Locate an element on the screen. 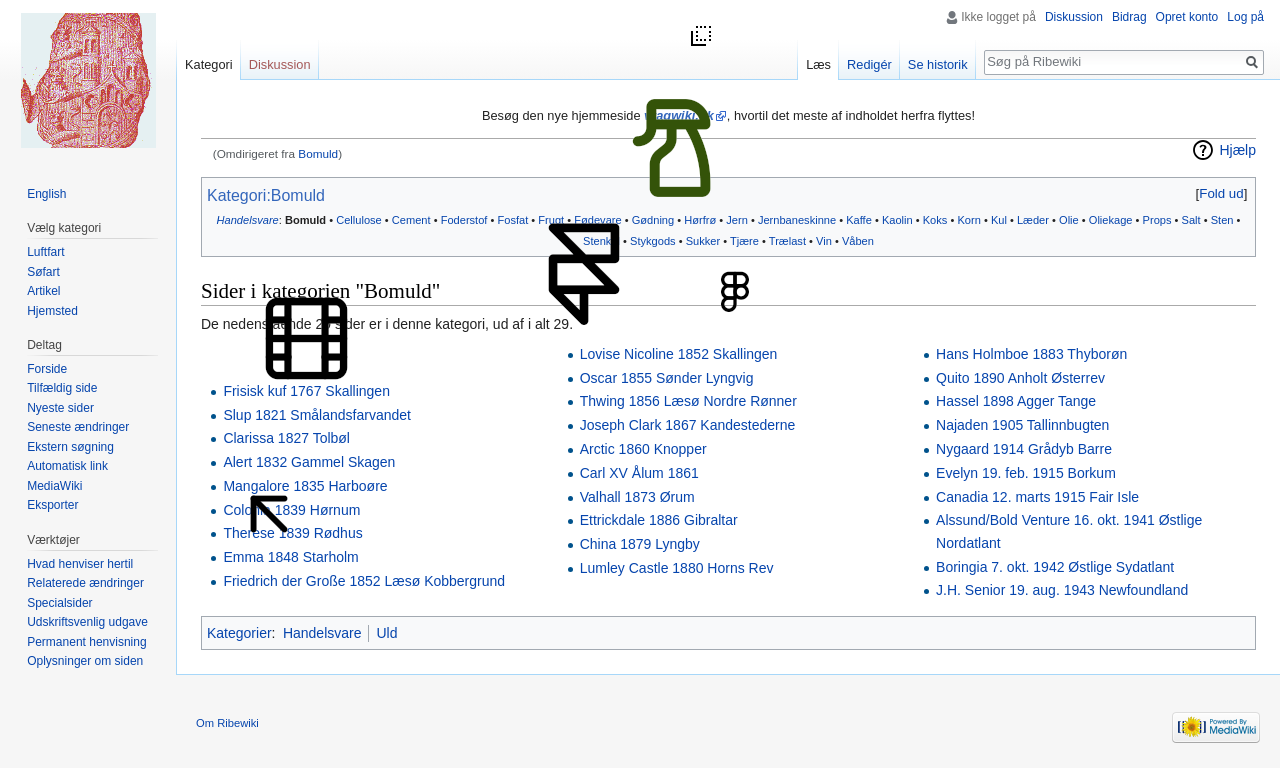 Image resolution: width=1280 pixels, height=768 pixels. open Framer app is located at coordinates (584, 272).